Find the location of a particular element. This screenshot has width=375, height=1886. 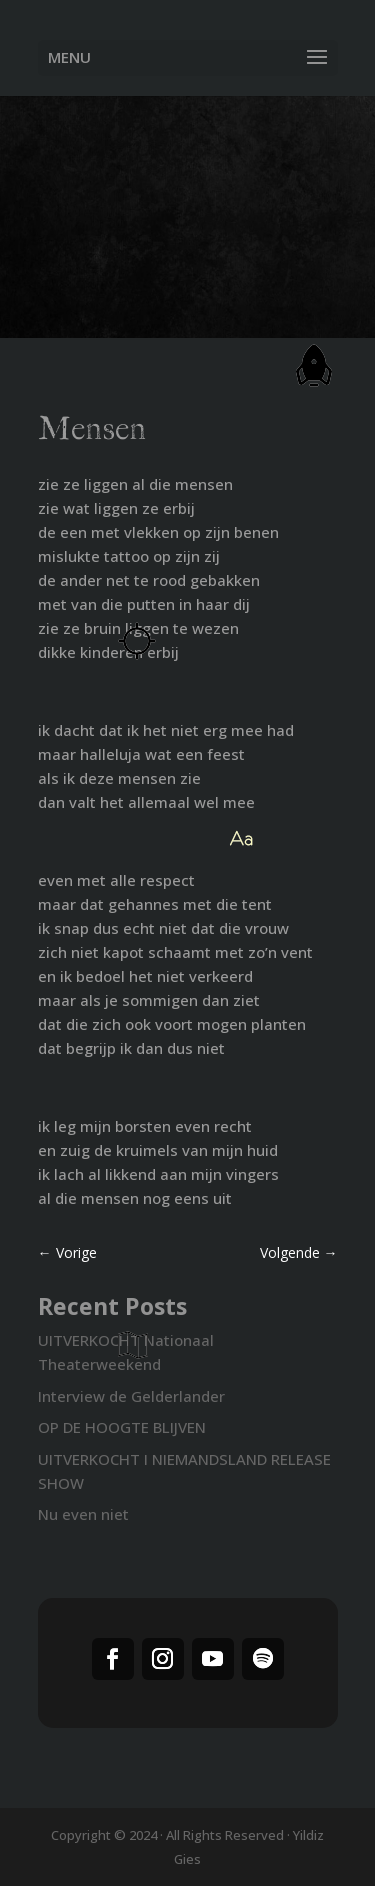

view map or navigation is located at coordinates (133, 1345).